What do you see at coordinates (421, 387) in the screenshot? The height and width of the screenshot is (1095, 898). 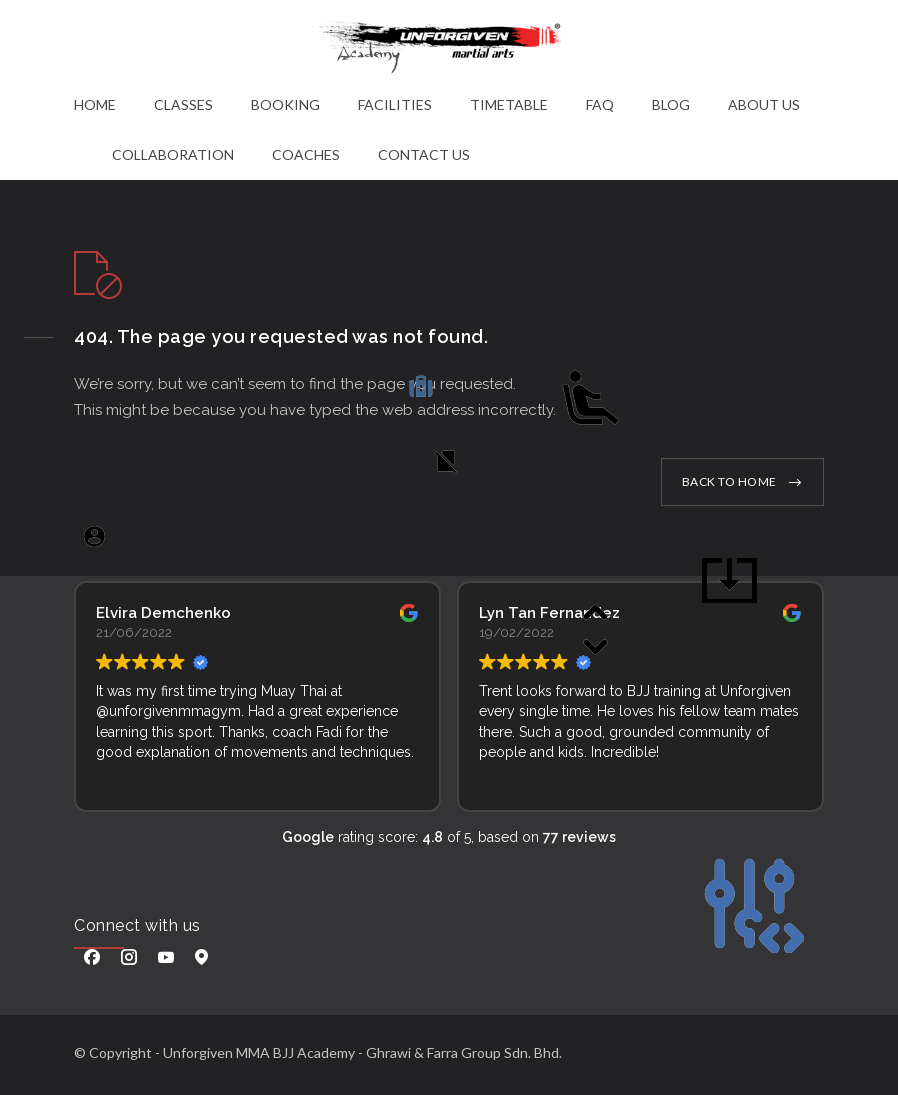 I see `access health or medical services` at bounding box center [421, 387].